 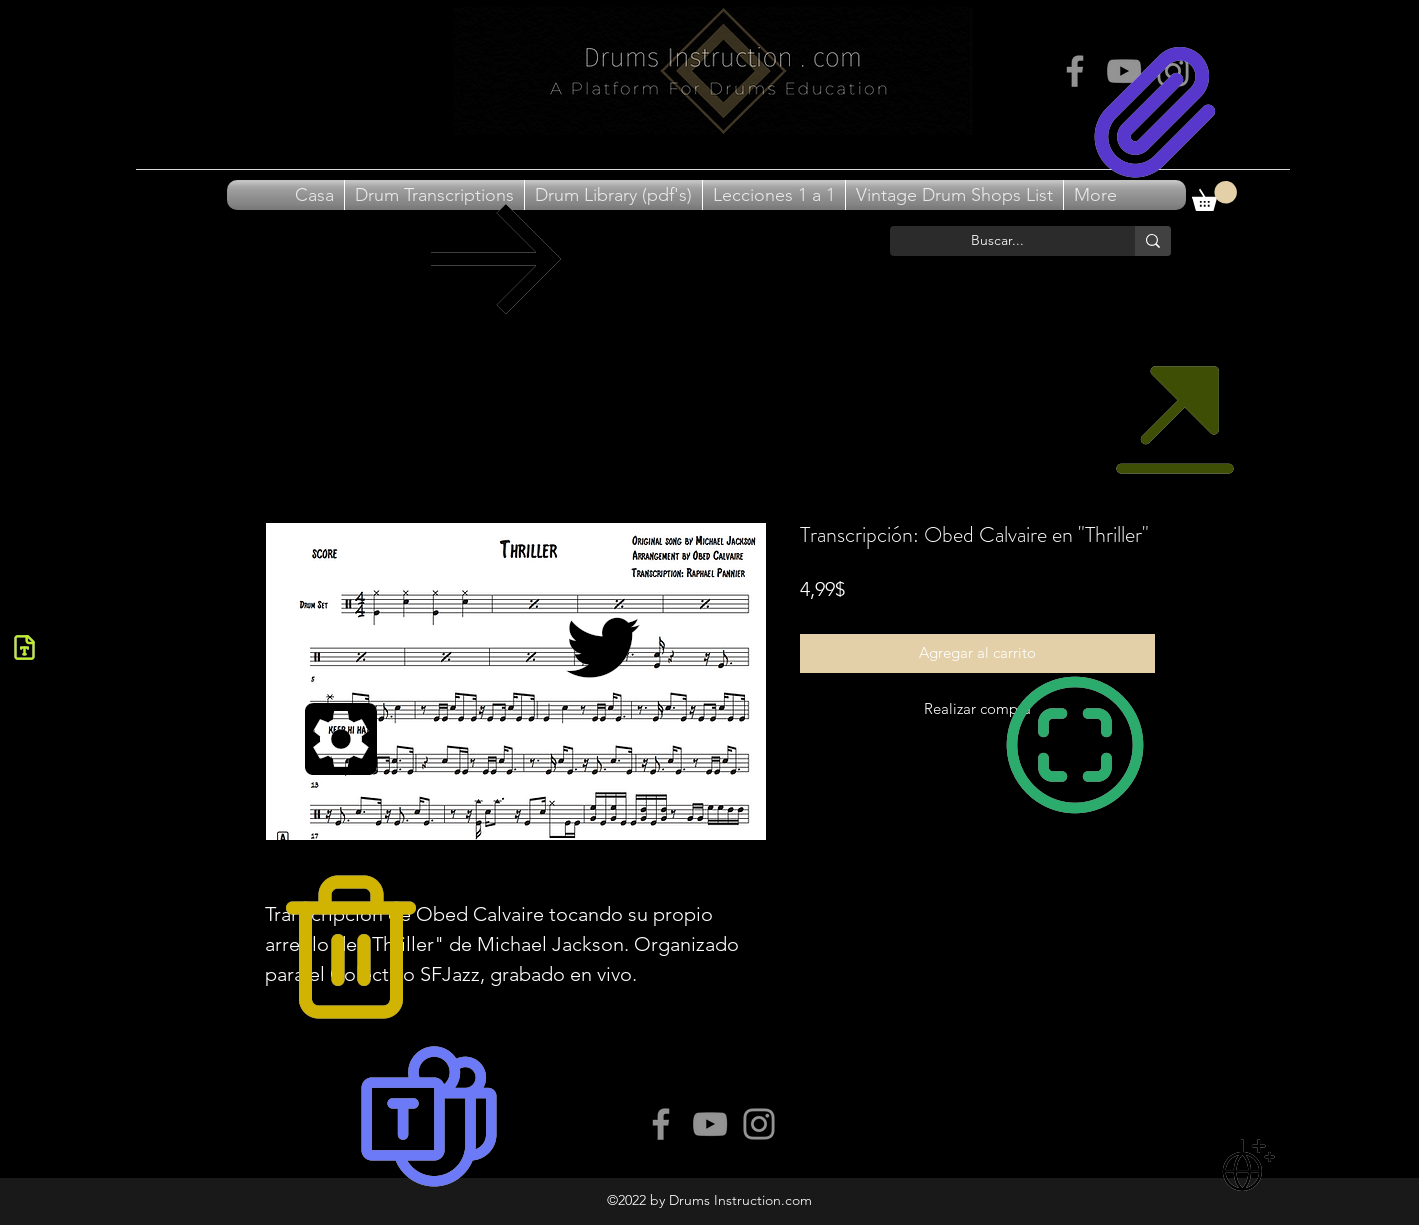 What do you see at coordinates (351, 947) in the screenshot?
I see `delete this item` at bounding box center [351, 947].